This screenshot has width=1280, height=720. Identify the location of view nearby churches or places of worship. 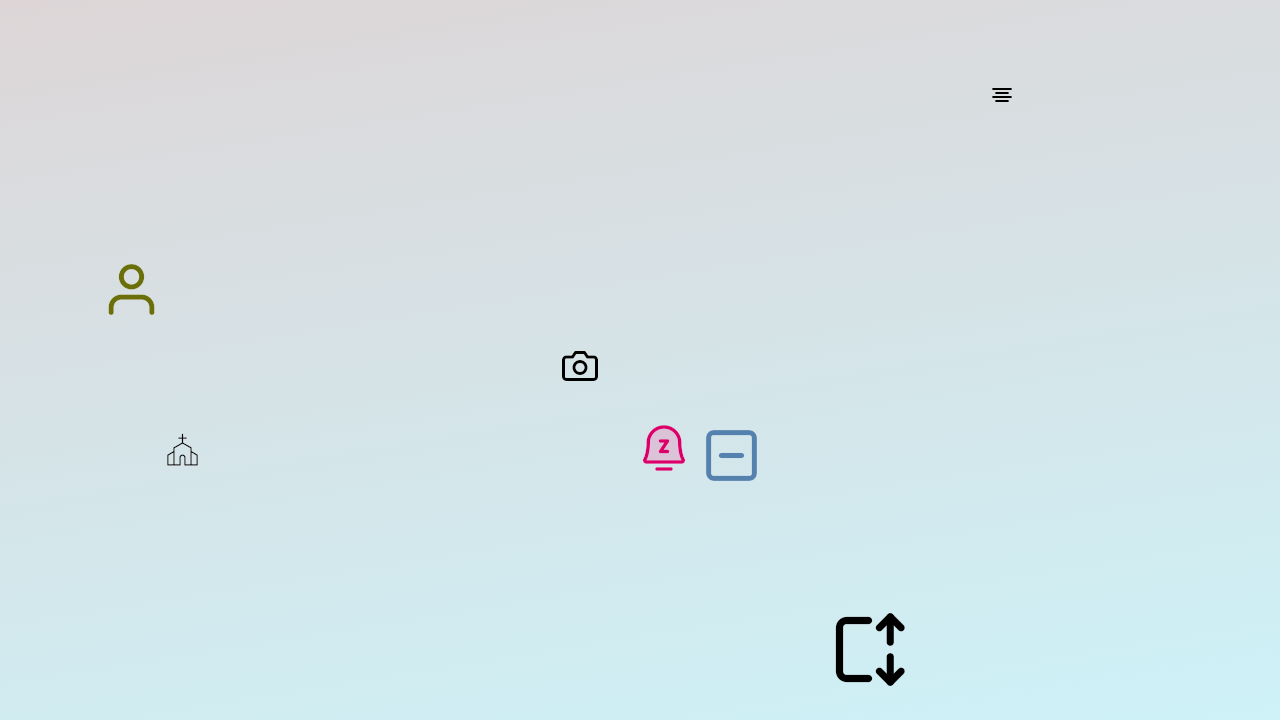
(182, 451).